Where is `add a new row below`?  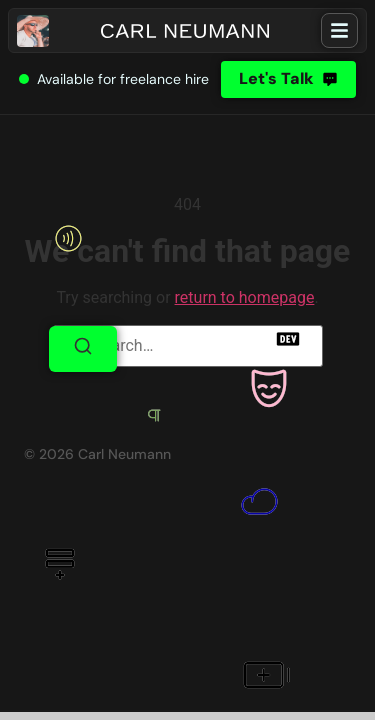
add a new row below is located at coordinates (60, 562).